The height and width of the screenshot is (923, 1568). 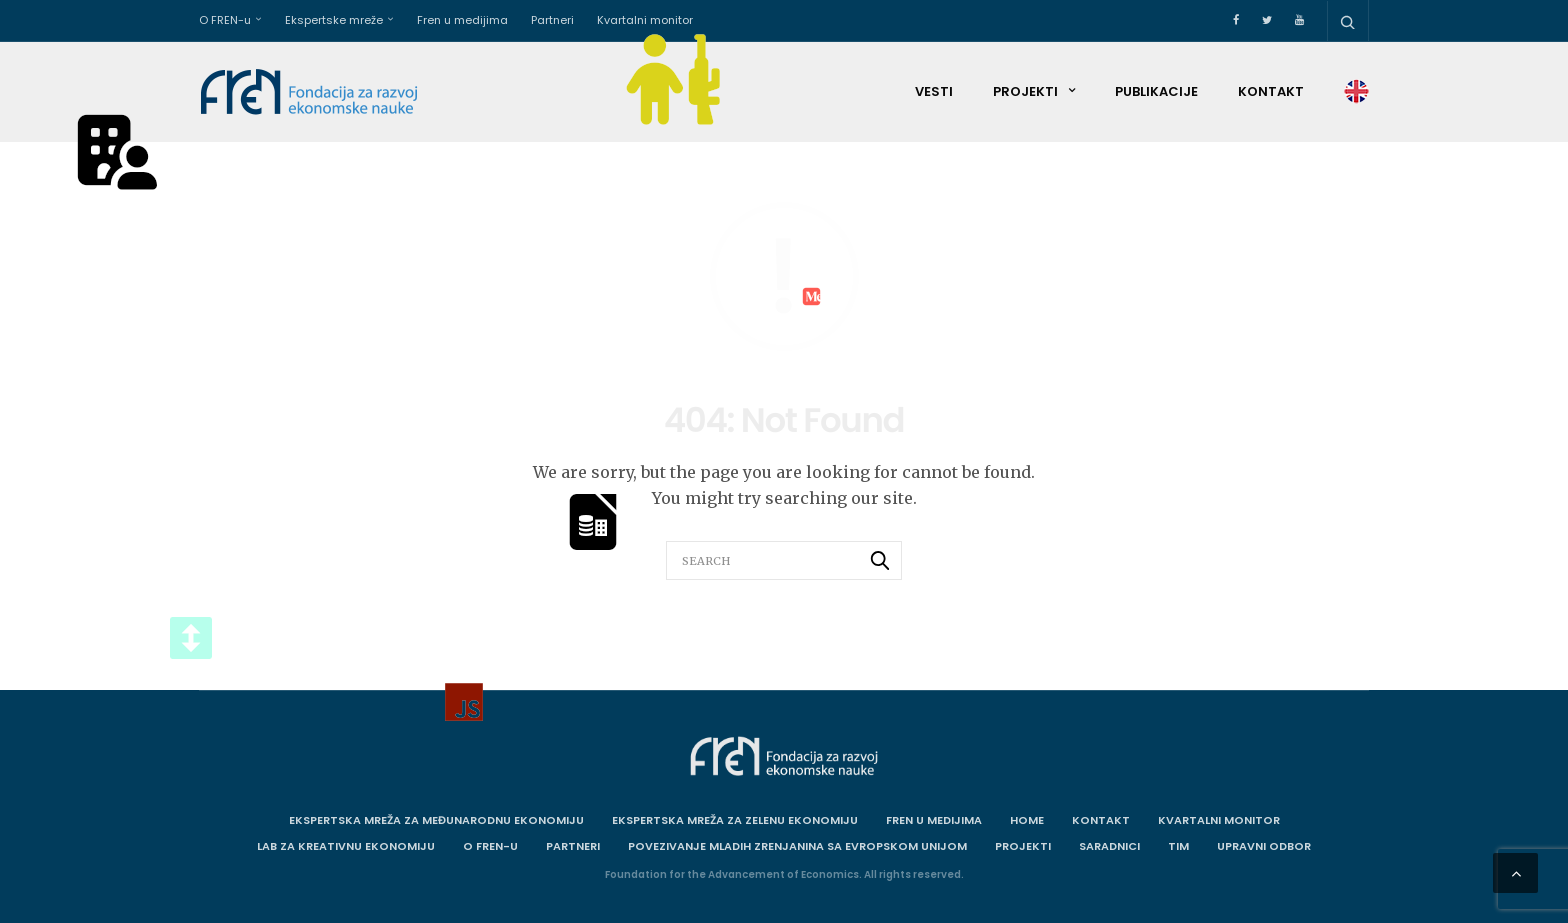 I want to click on open LibreOffice Base database application, so click(x=593, y=522).